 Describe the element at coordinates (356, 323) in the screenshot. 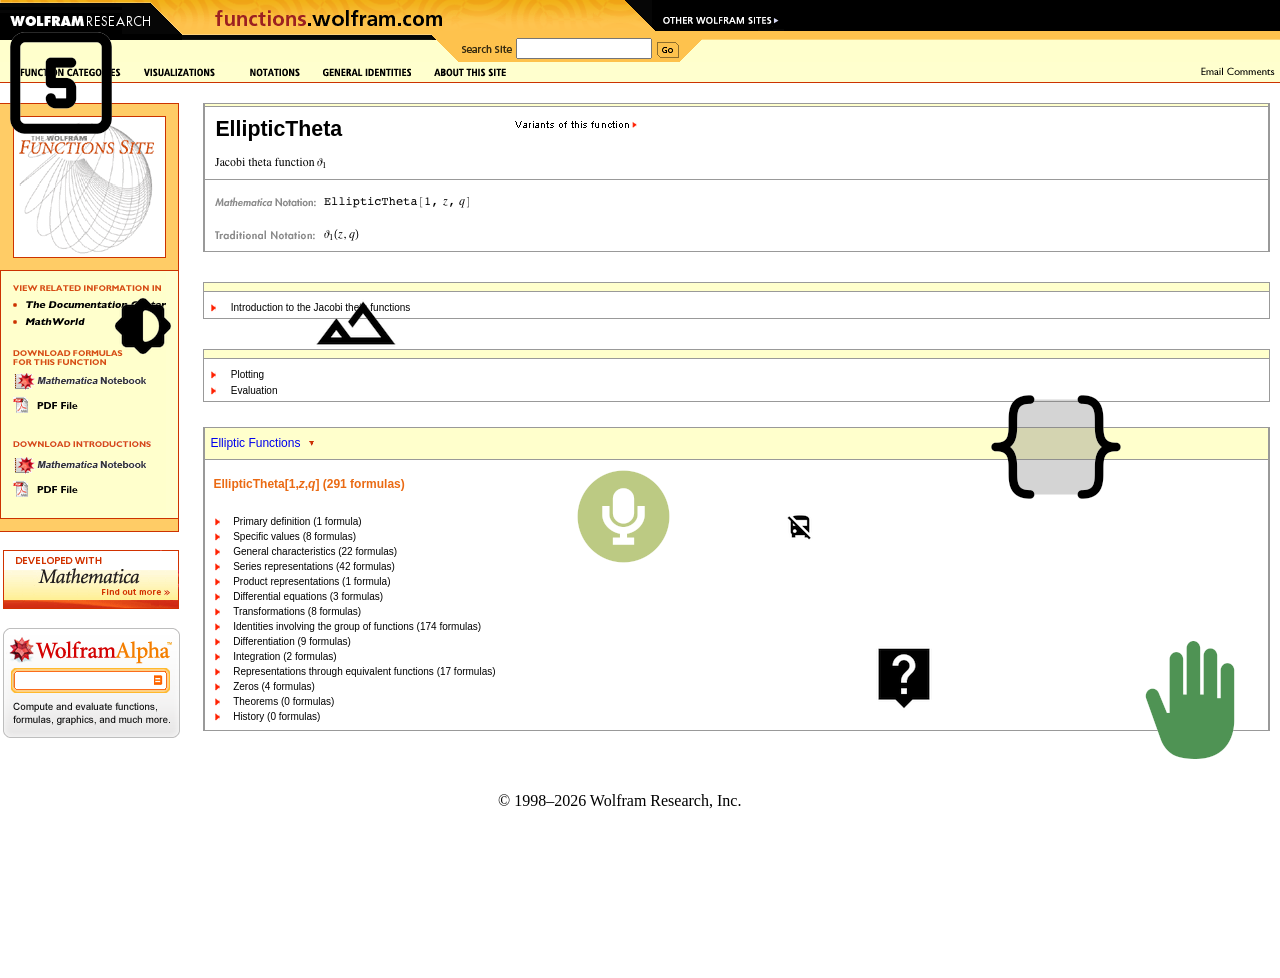

I see `view landscape or nature photos` at that location.